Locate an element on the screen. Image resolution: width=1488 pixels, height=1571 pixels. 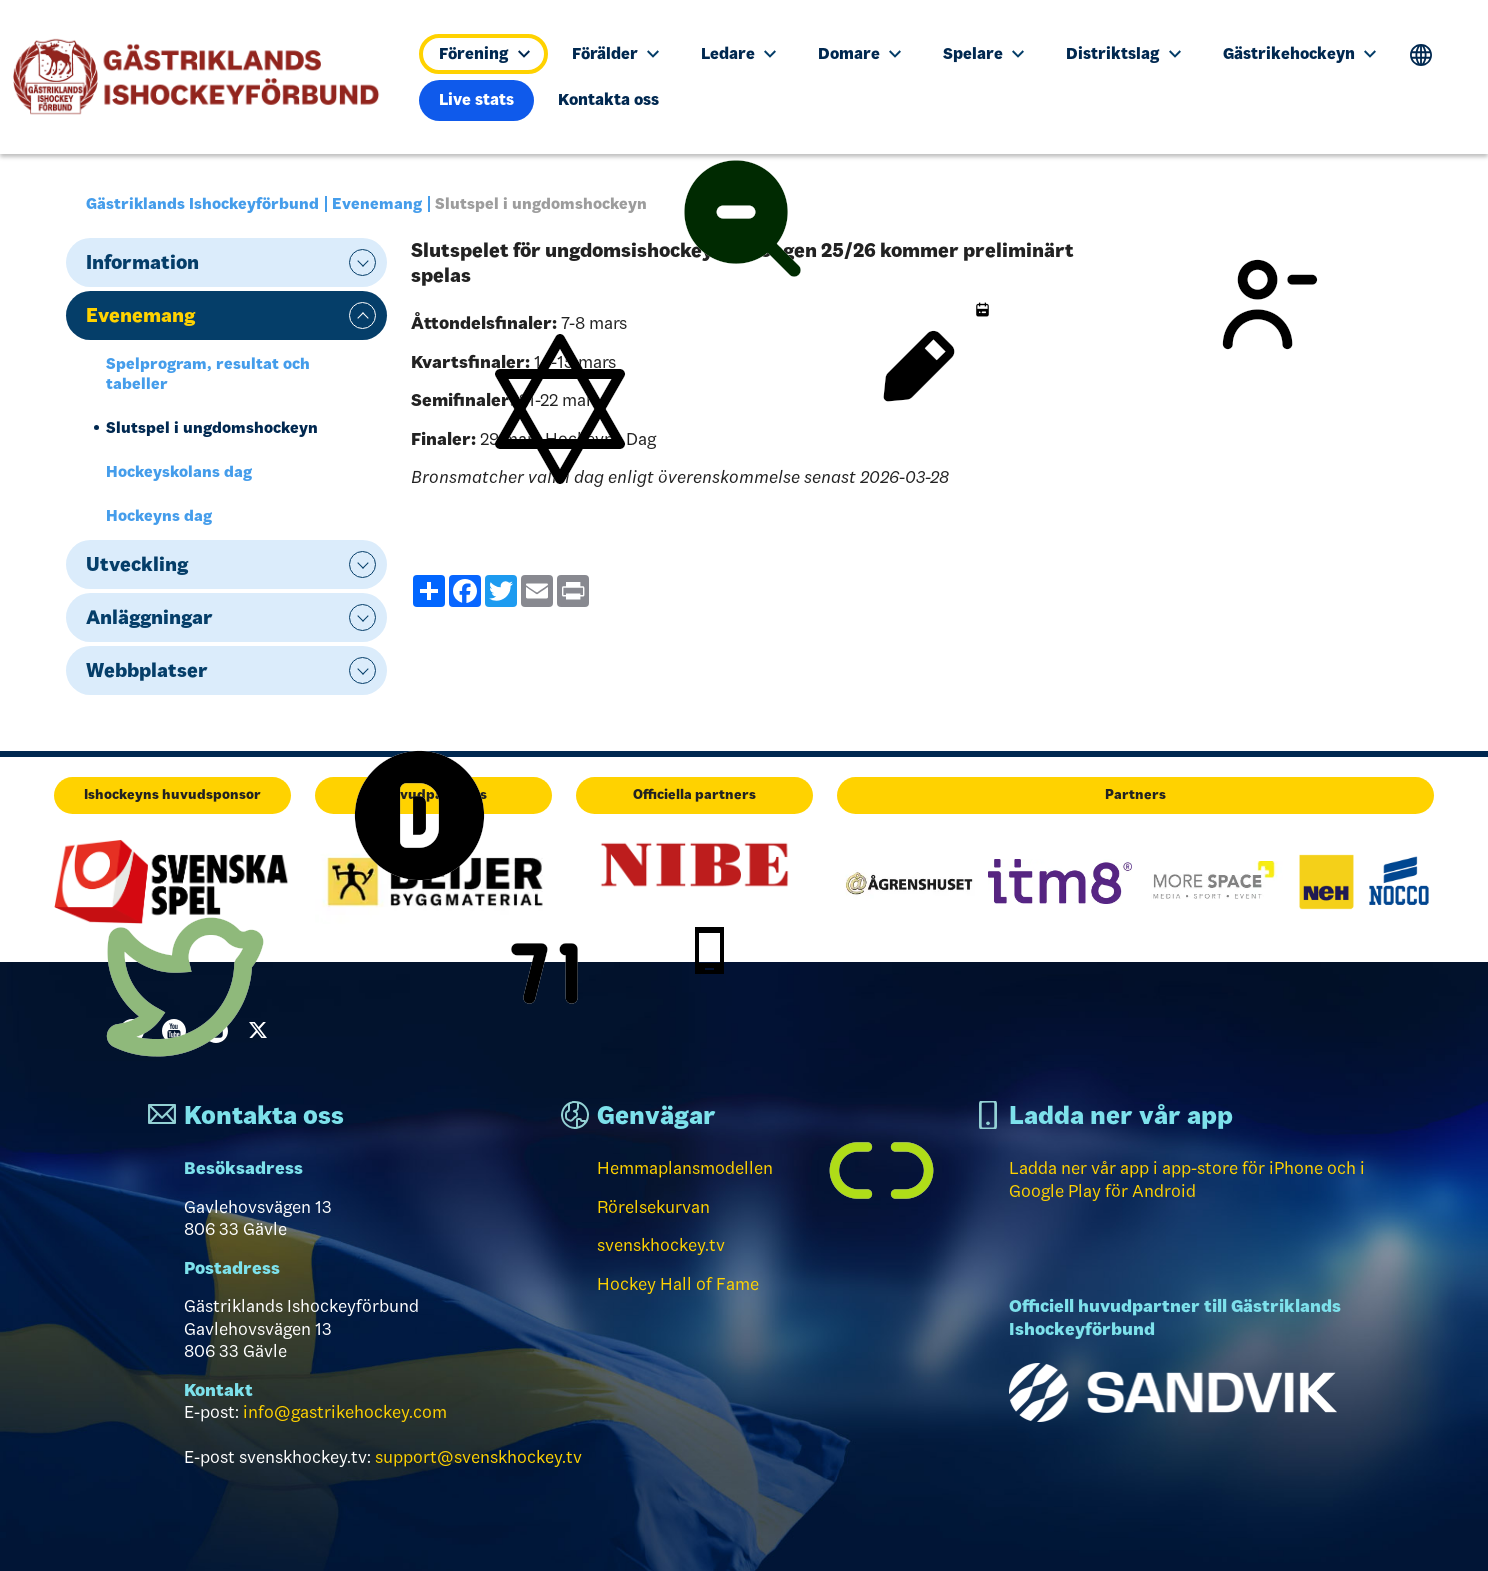
indicates jewish religious content or services is located at coordinates (560, 409).